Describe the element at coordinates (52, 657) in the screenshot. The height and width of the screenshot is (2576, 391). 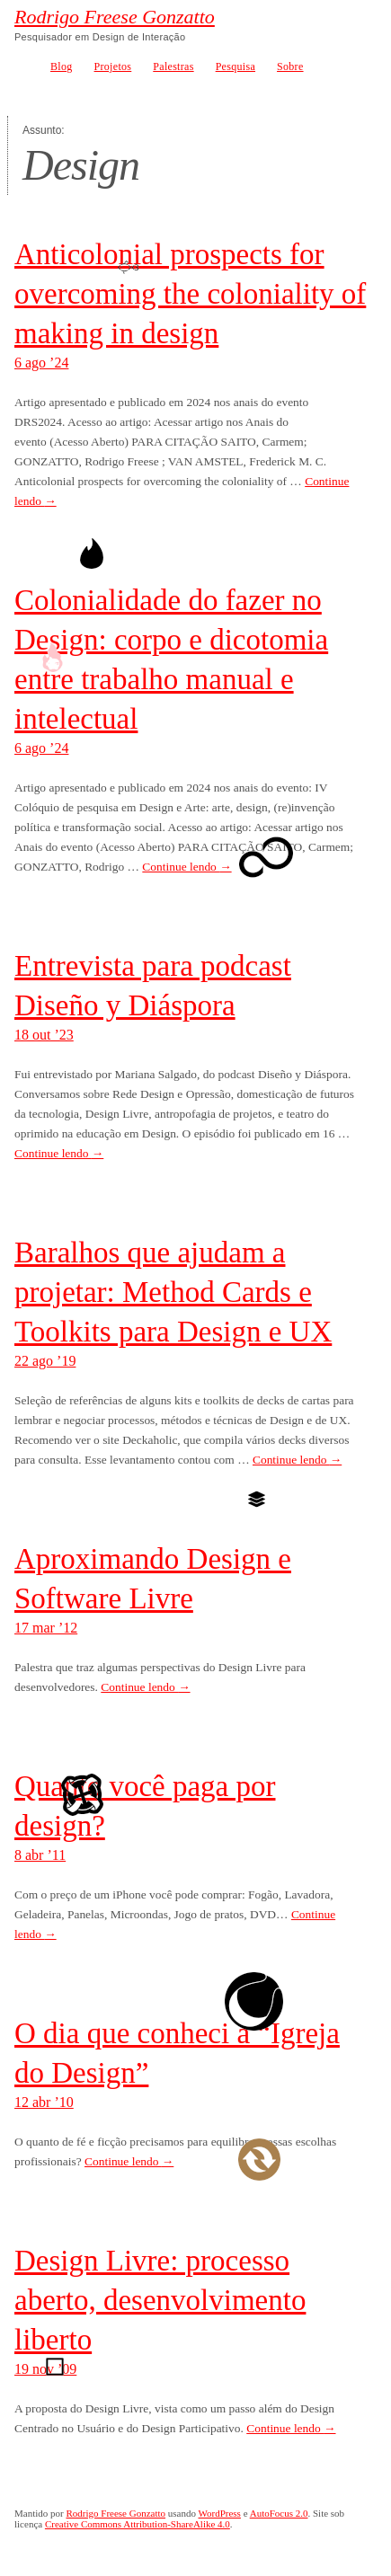
I see `open Firefly III personal finance manager` at that location.